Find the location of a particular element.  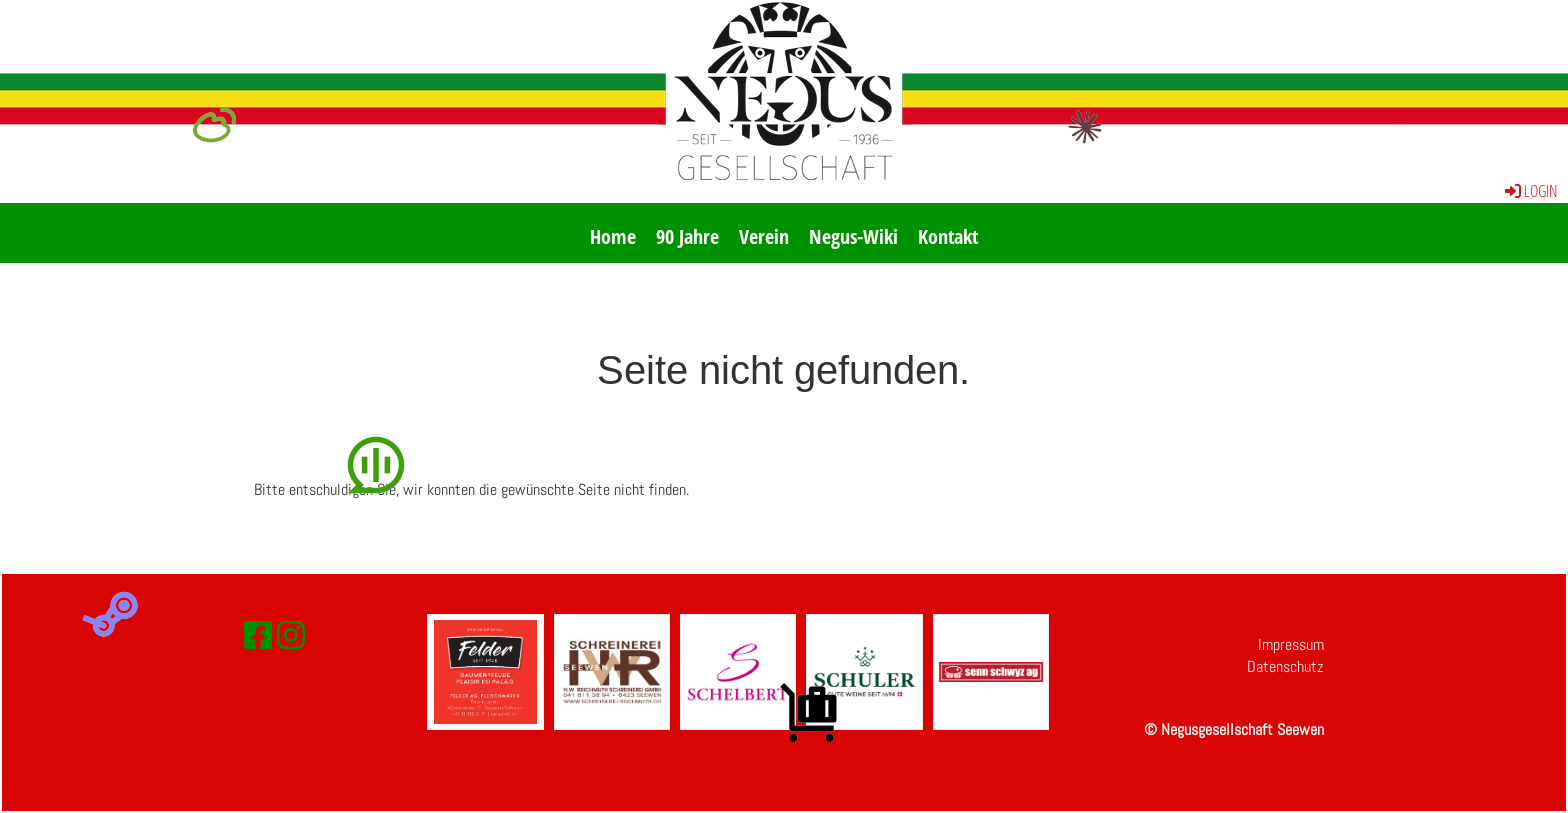

open the Claude AI assistant app is located at coordinates (1085, 127).